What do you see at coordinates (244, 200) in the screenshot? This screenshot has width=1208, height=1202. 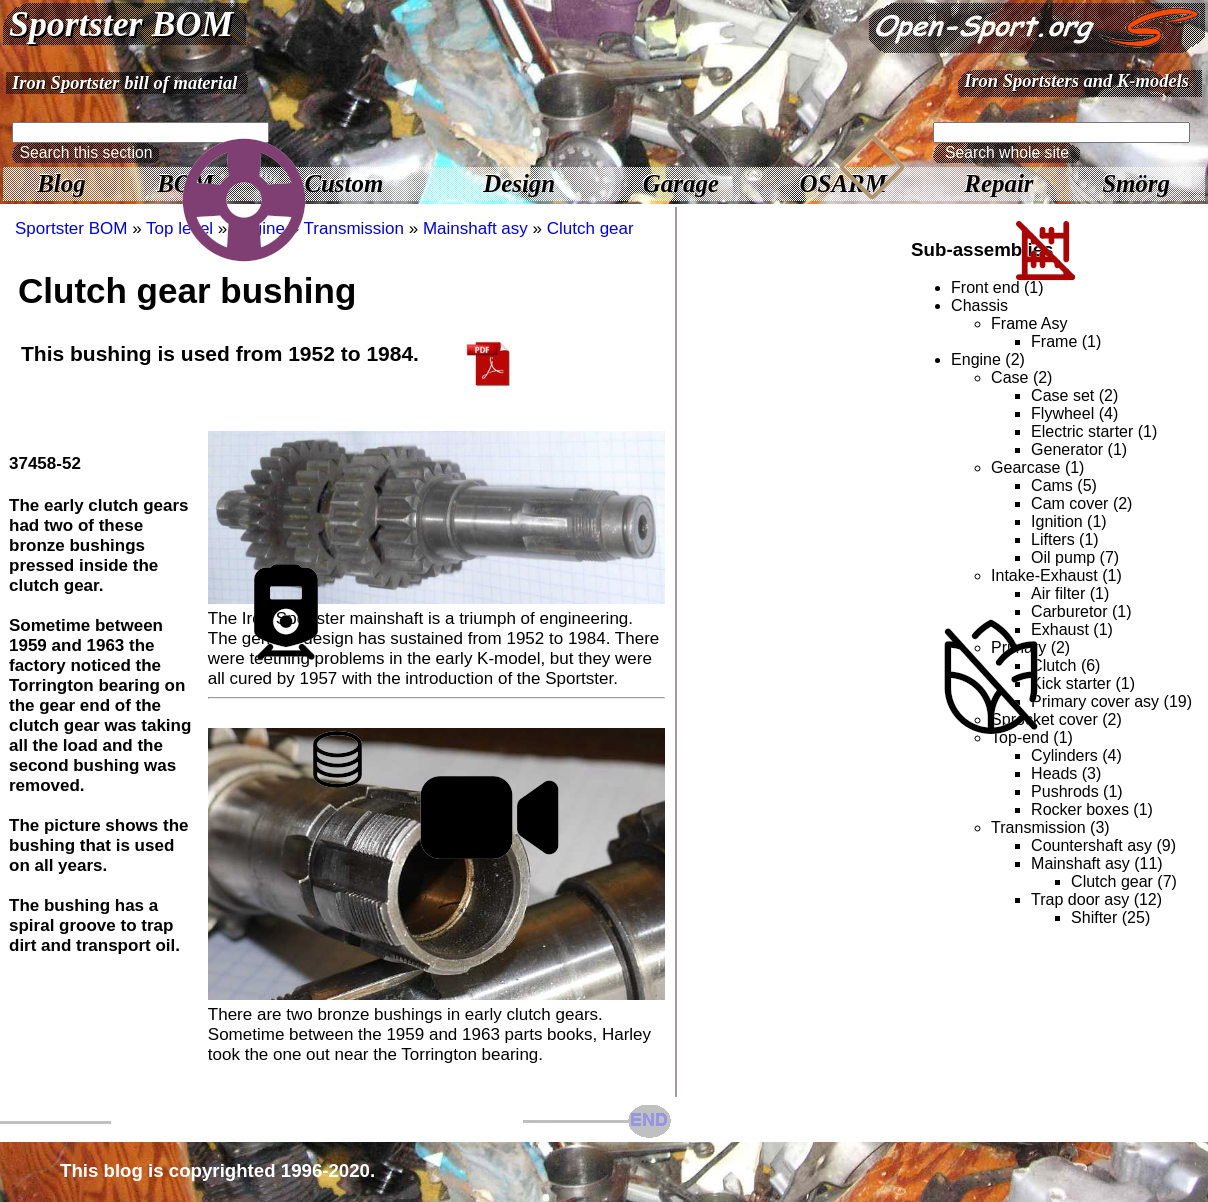 I see `access help or support center` at bounding box center [244, 200].